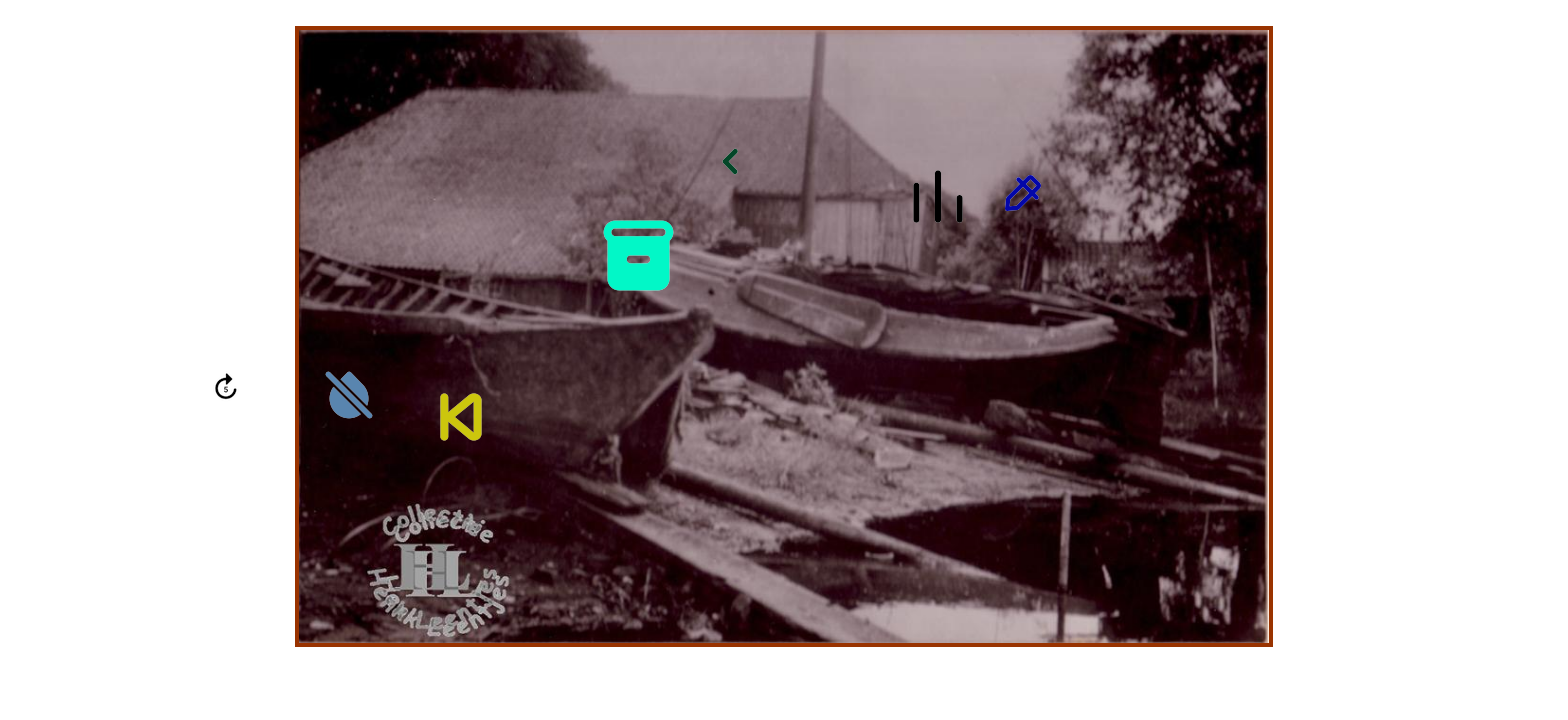  What do you see at coordinates (731, 161) in the screenshot?
I see `go back to the previous screen` at bounding box center [731, 161].